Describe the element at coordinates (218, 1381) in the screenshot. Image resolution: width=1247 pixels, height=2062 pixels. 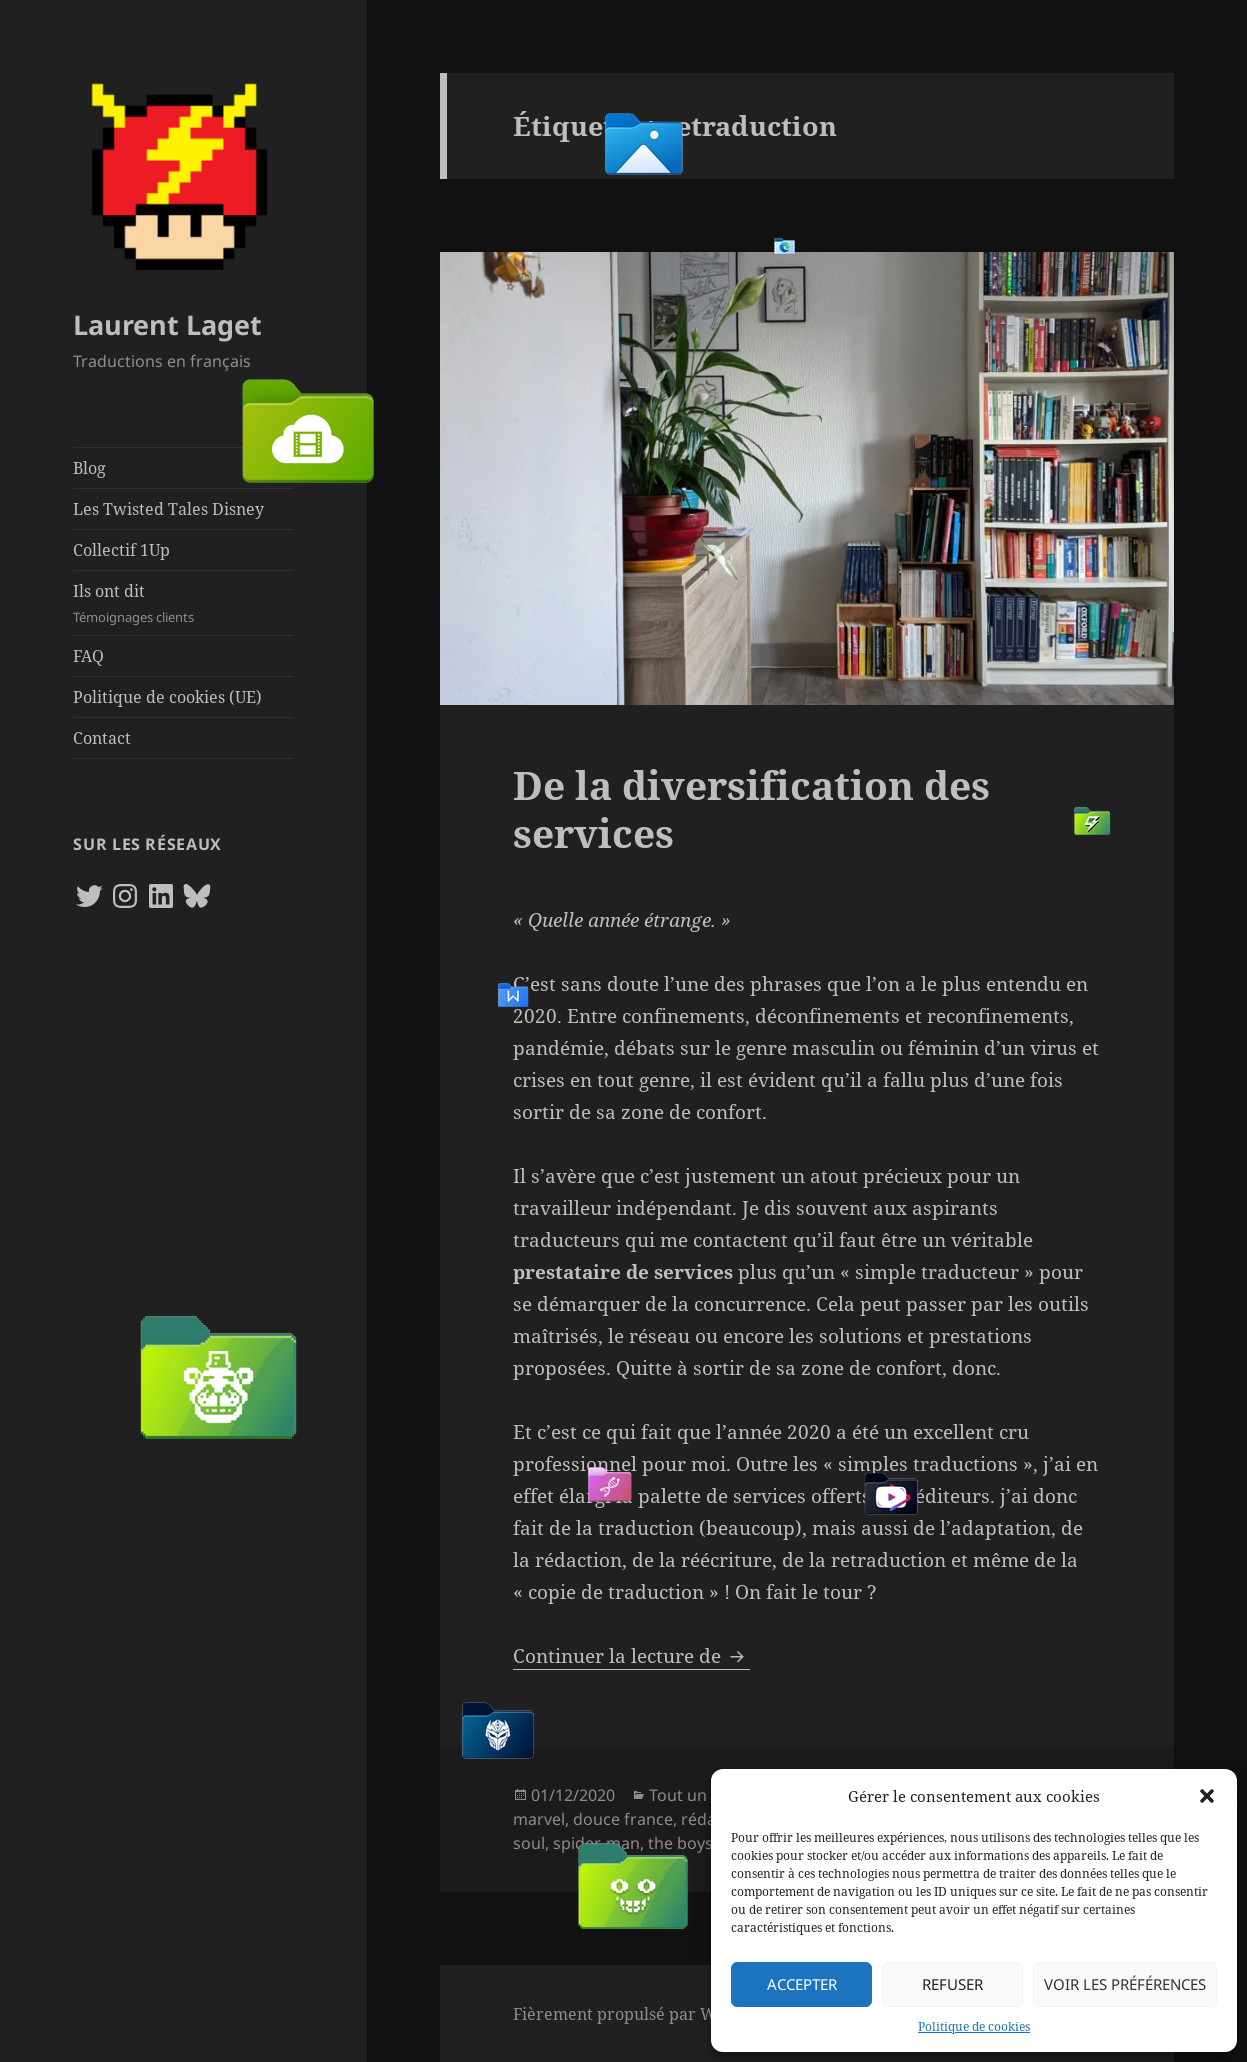
I see `open your Game Jolt games folder` at that location.